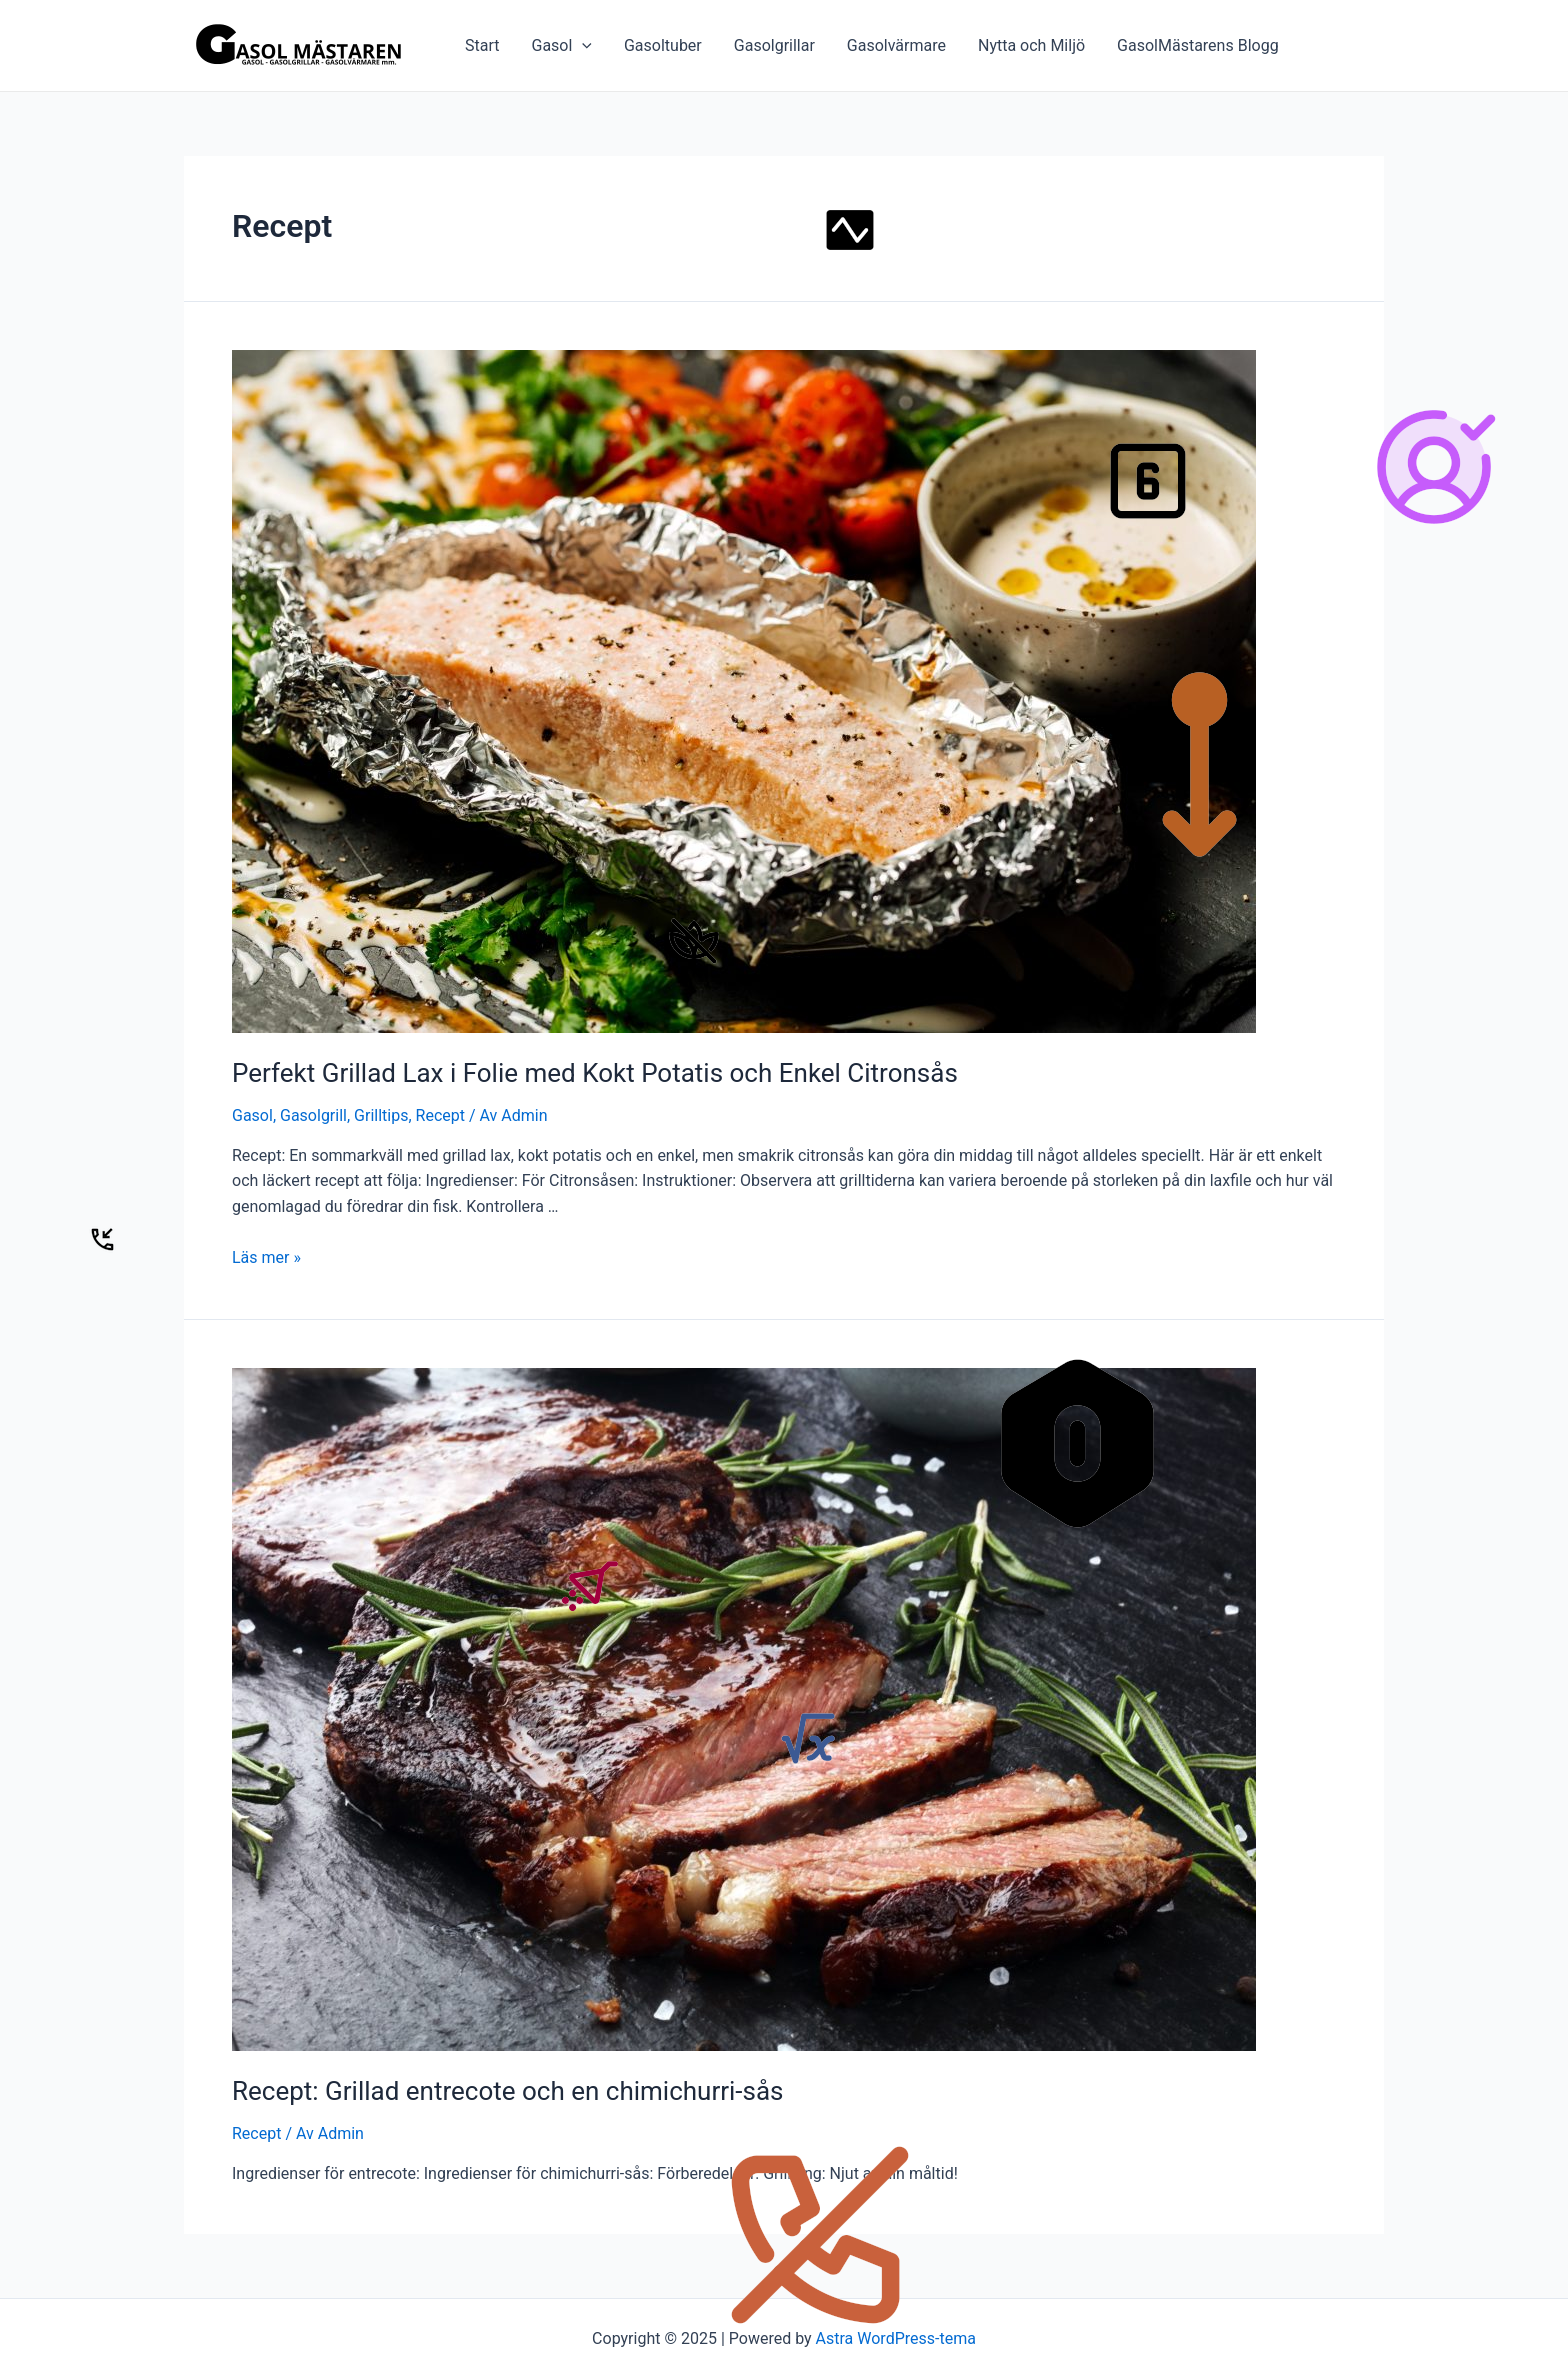  Describe the element at coordinates (1199, 764) in the screenshot. I see `scroll down or view more content` at that location.